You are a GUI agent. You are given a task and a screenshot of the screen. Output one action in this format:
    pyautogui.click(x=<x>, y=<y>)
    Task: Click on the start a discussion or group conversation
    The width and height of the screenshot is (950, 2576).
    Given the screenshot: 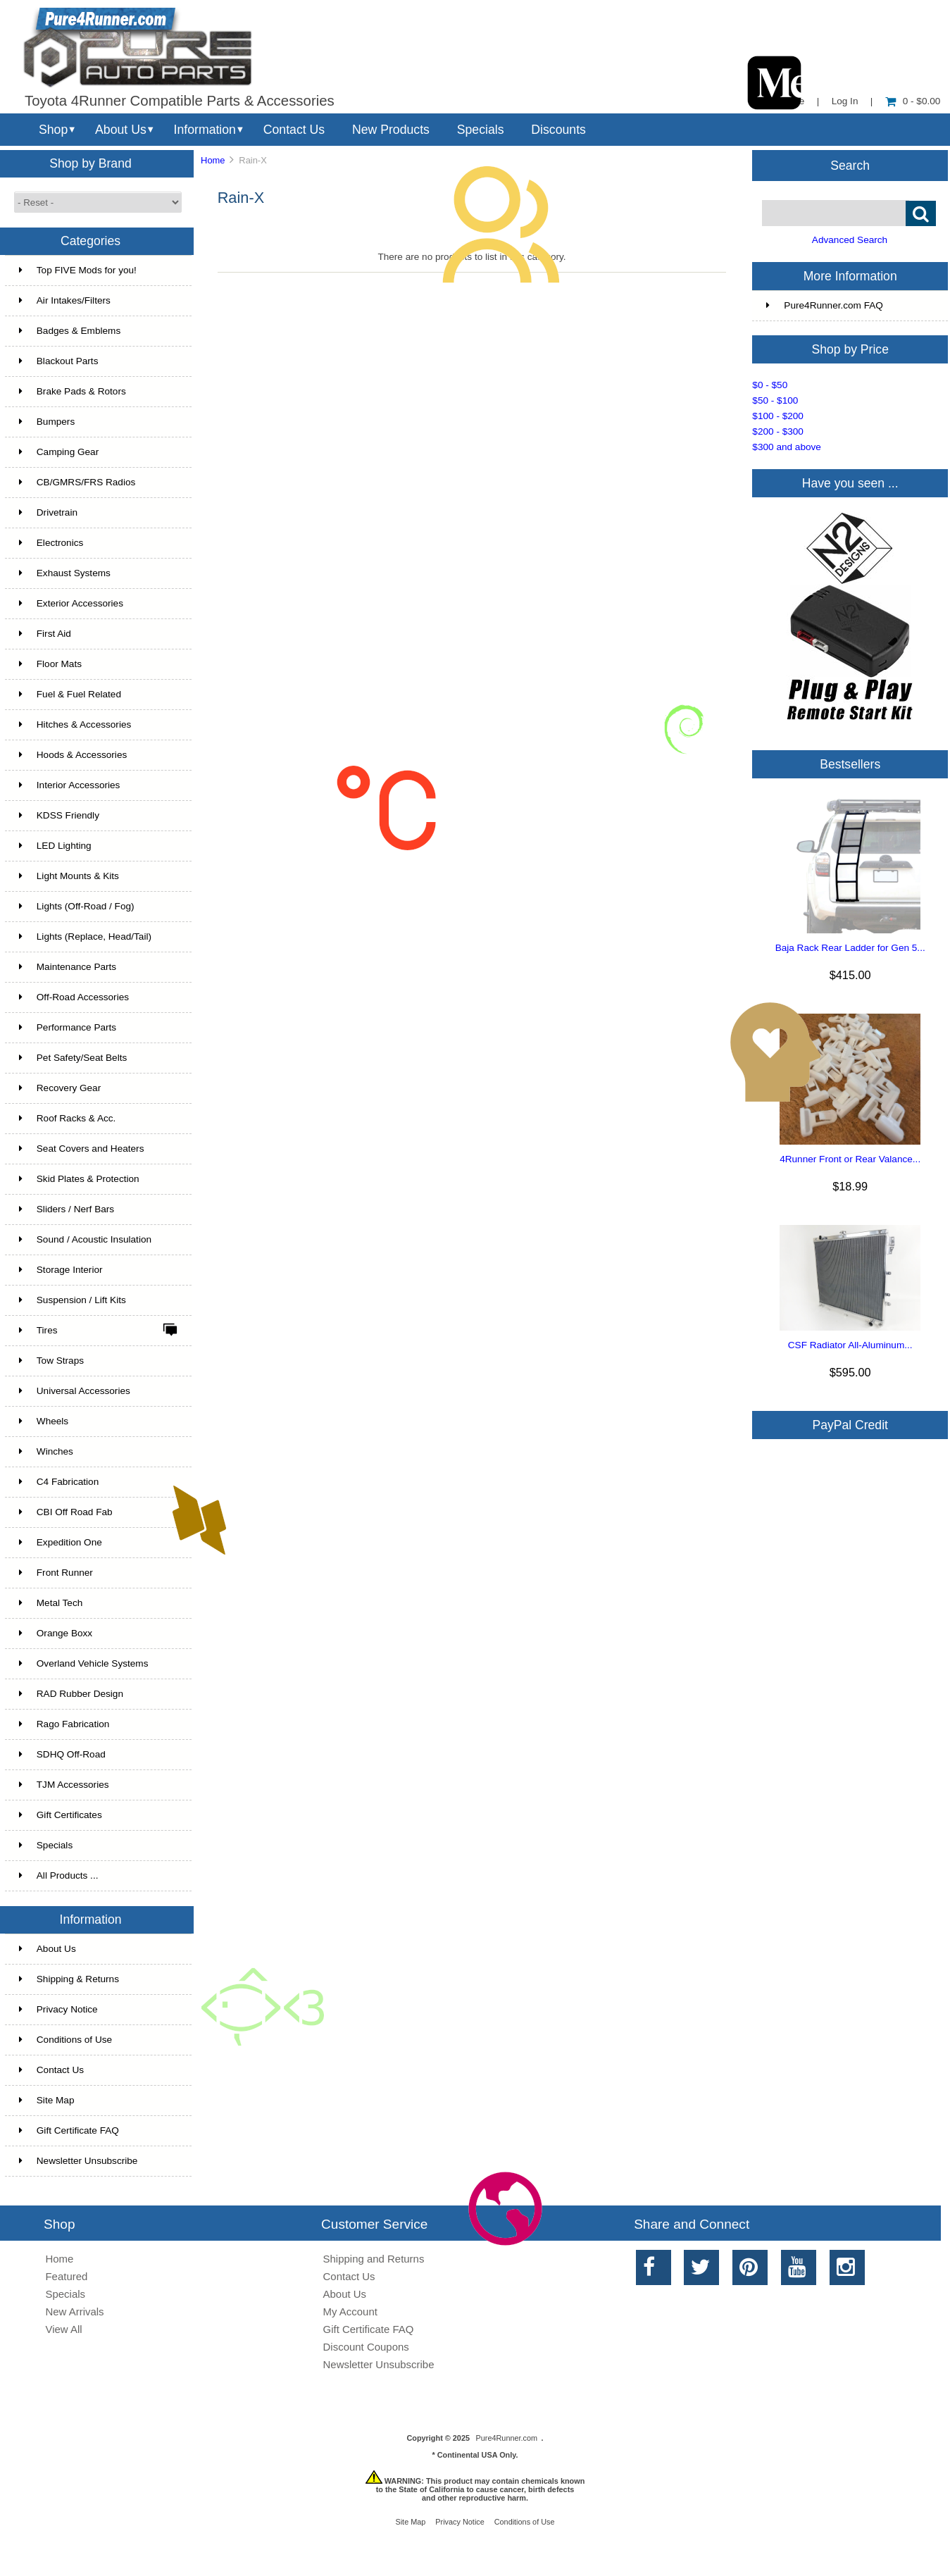 What is the action you would take?
    pyautogui.click(x=170, y=1329)
    